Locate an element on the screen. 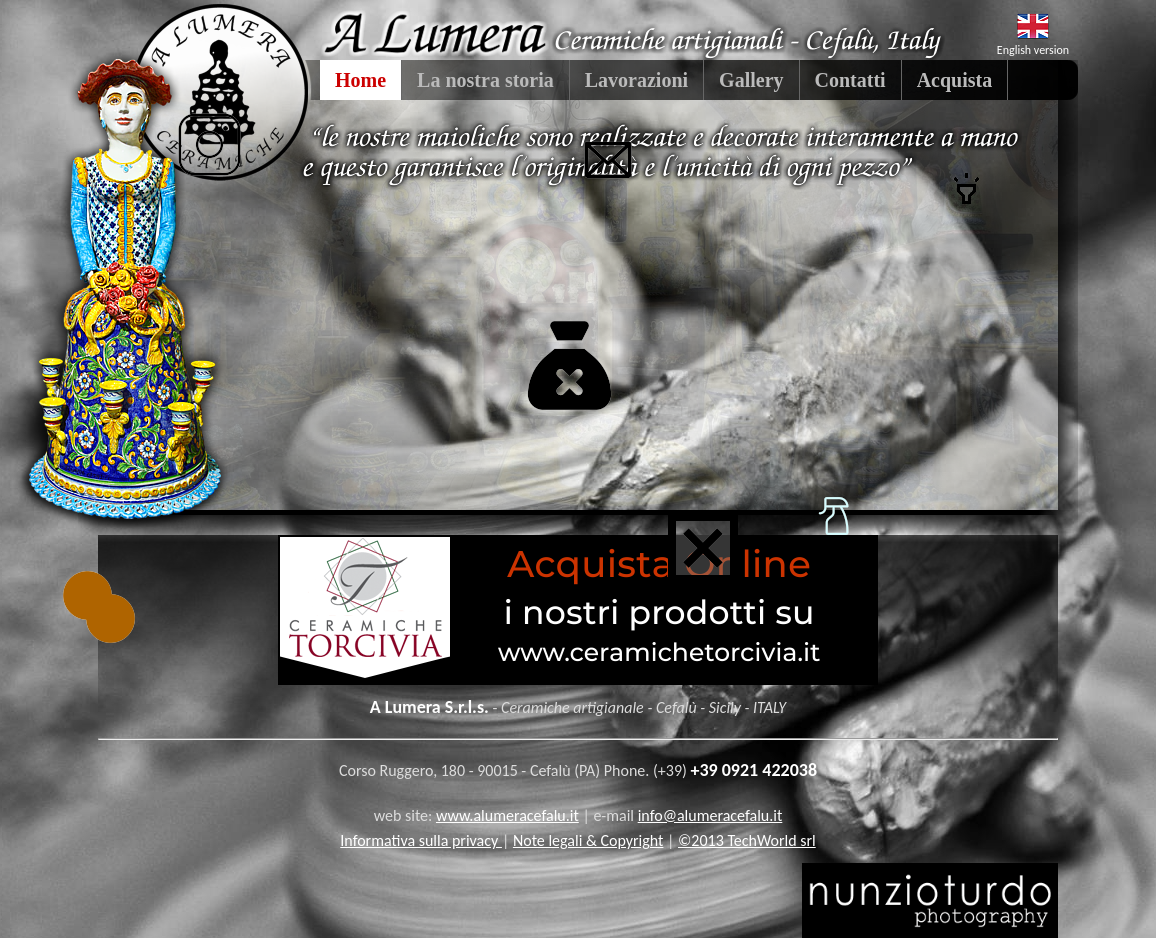  open your email inbox is located at coordinates (608, 160).